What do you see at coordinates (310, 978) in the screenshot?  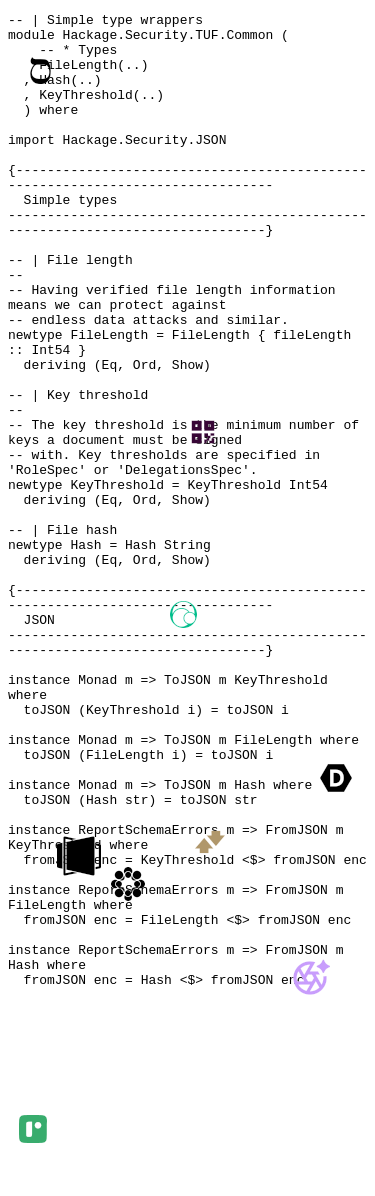 I see `access AI-powered camera features` at bounding box center [310, 978].